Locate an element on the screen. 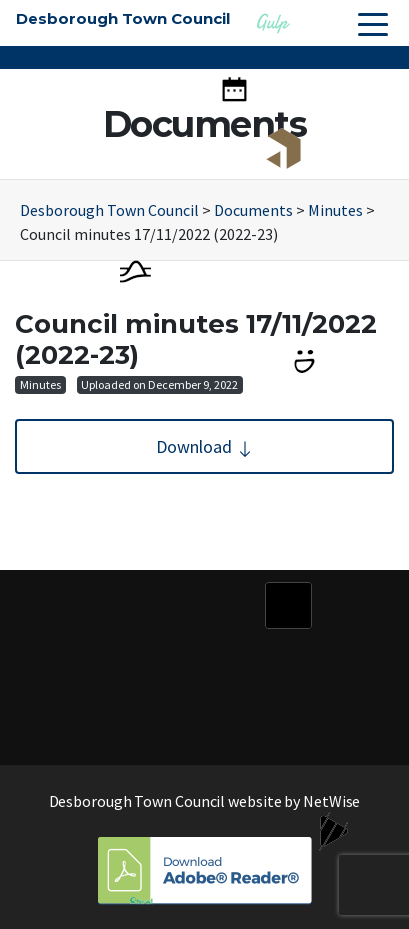 The width and height of the screenshot is (409, 929). open the trillertv streaming app is located at coordinates (333, 831).